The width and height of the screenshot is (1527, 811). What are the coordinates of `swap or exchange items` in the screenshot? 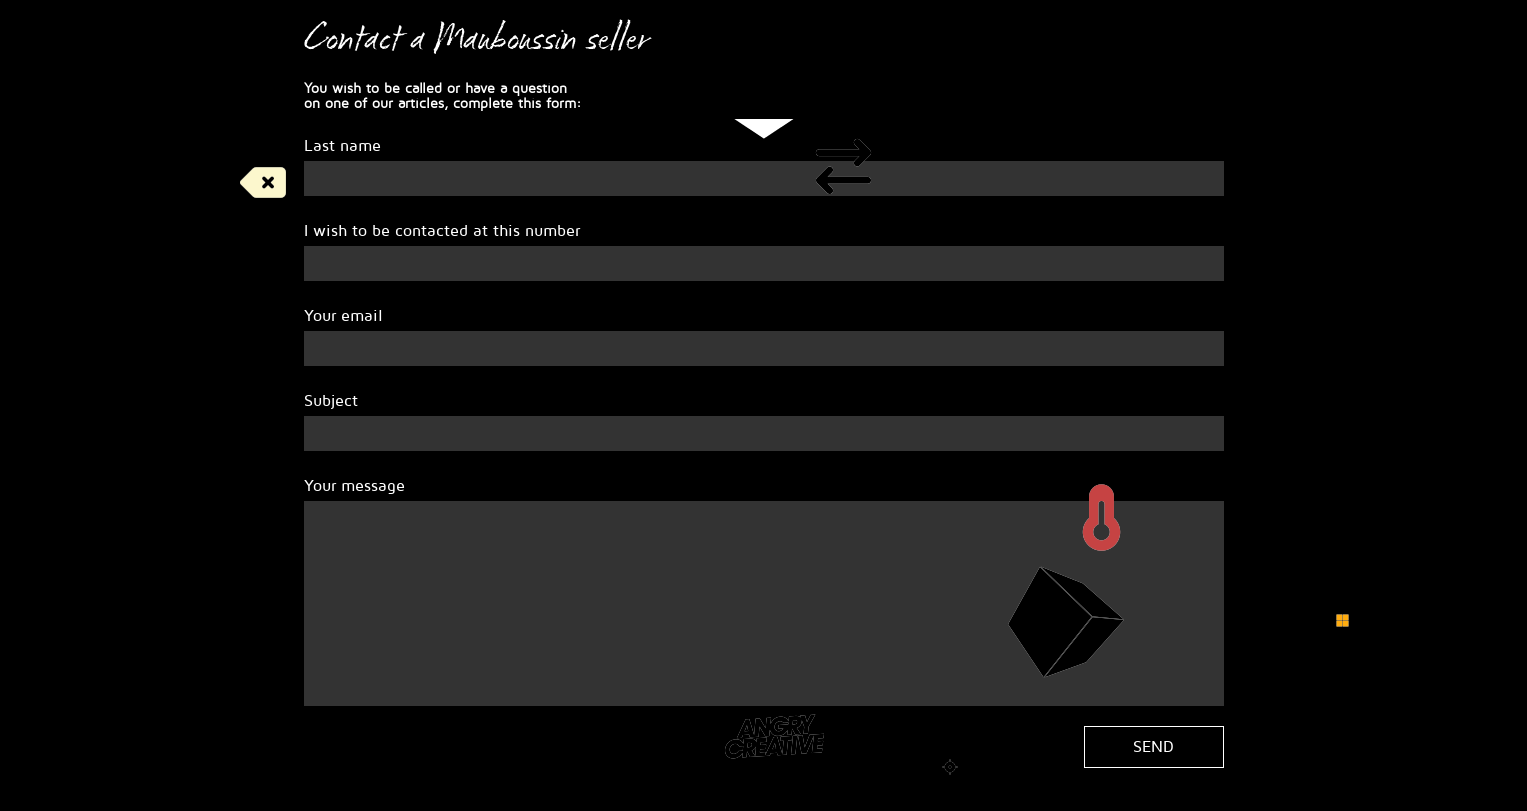 It's located at (843, 166).